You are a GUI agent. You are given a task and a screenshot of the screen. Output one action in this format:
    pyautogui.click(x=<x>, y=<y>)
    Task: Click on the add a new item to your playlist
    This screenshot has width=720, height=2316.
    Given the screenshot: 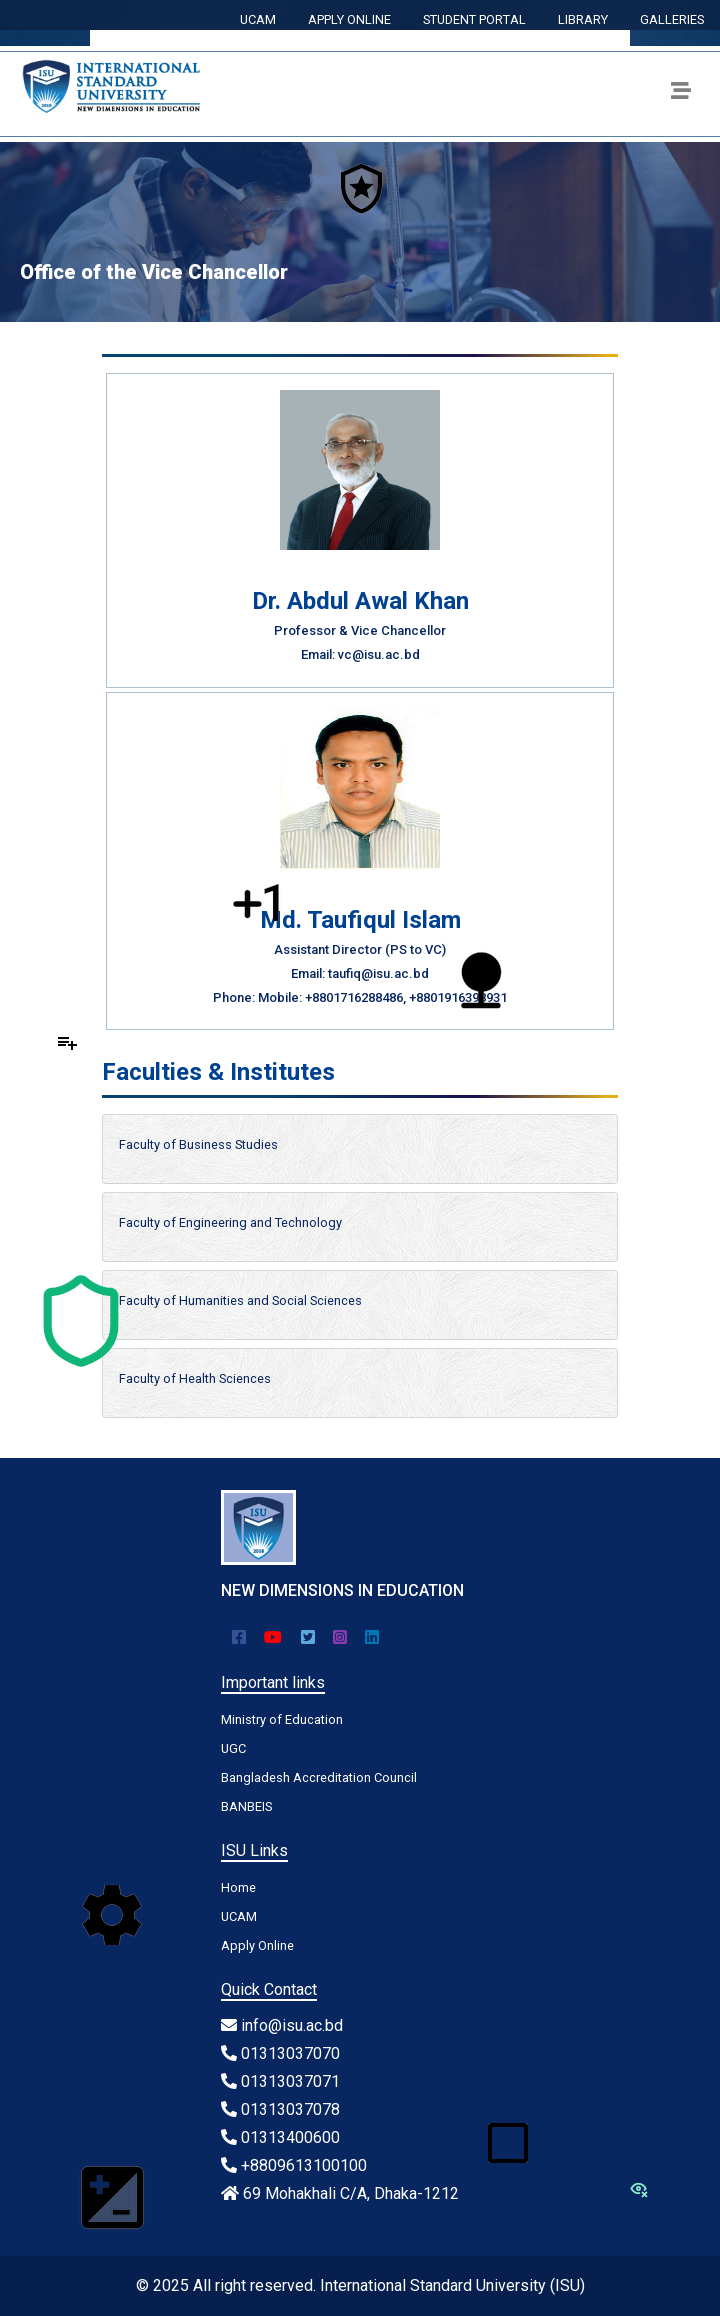 What is the action you would take?
    pyautogui.click(x=67, y=1042)
    